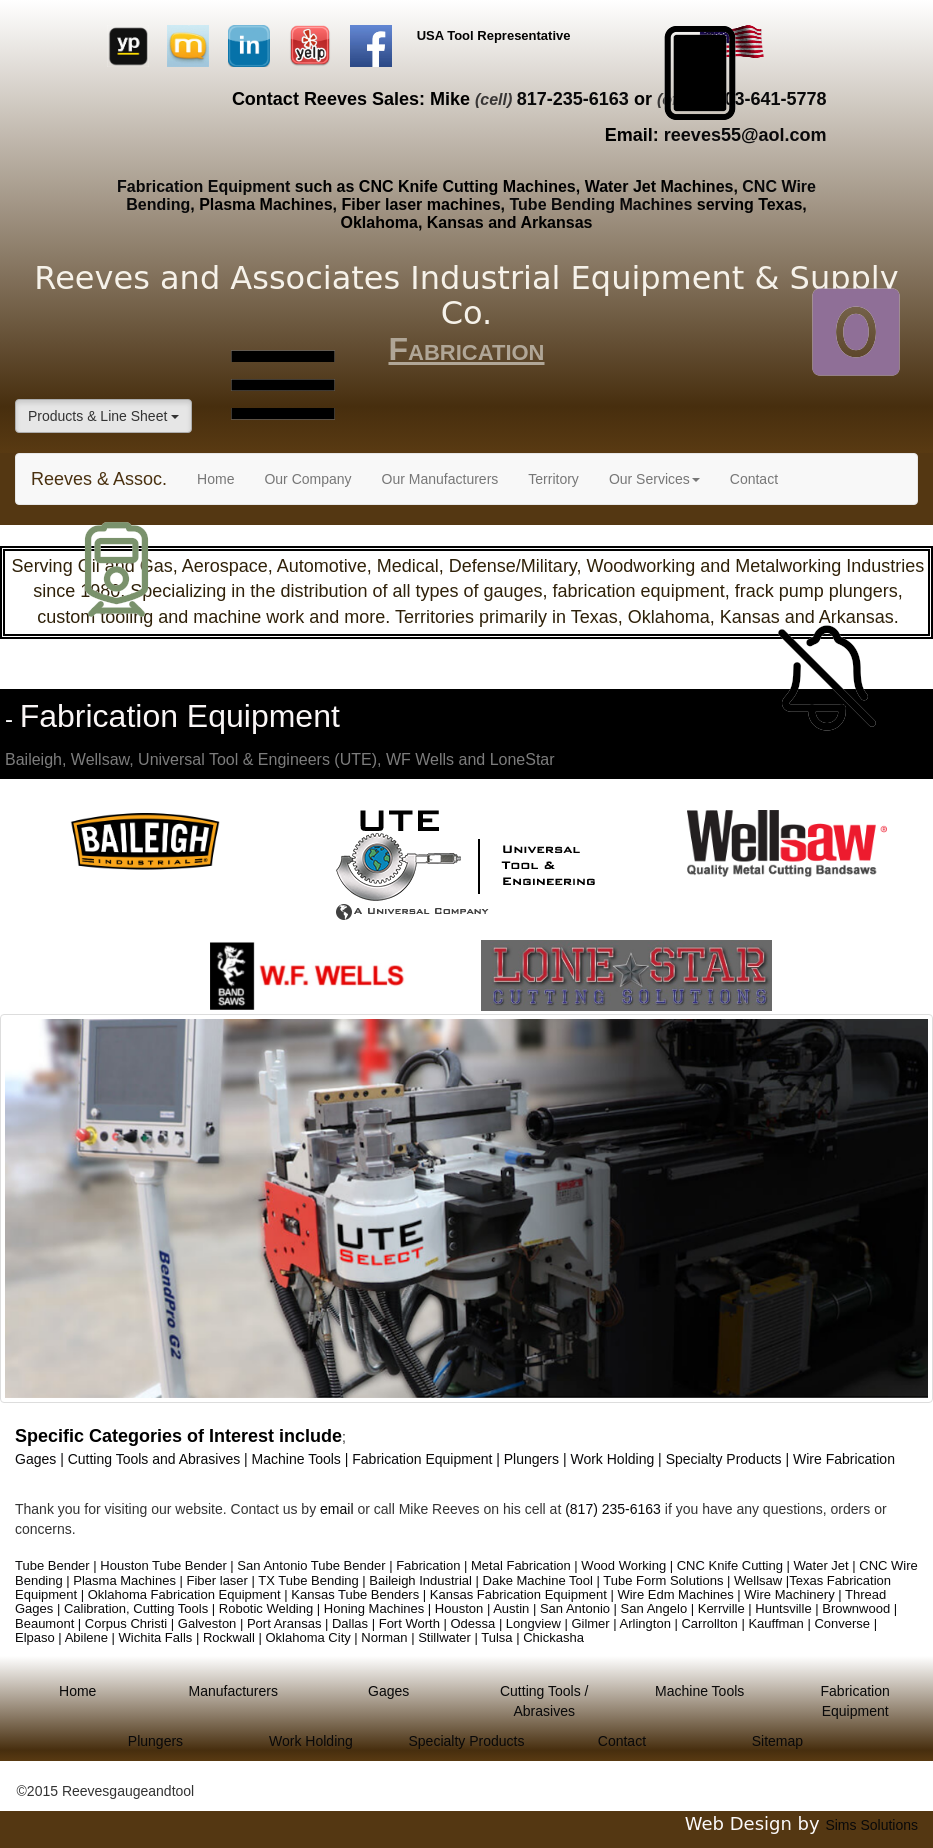  What do you see at coordinates (700, 73) in the screenshot?
I see `switch to tablet view or portrait mode` at bounding box center [700, 73].